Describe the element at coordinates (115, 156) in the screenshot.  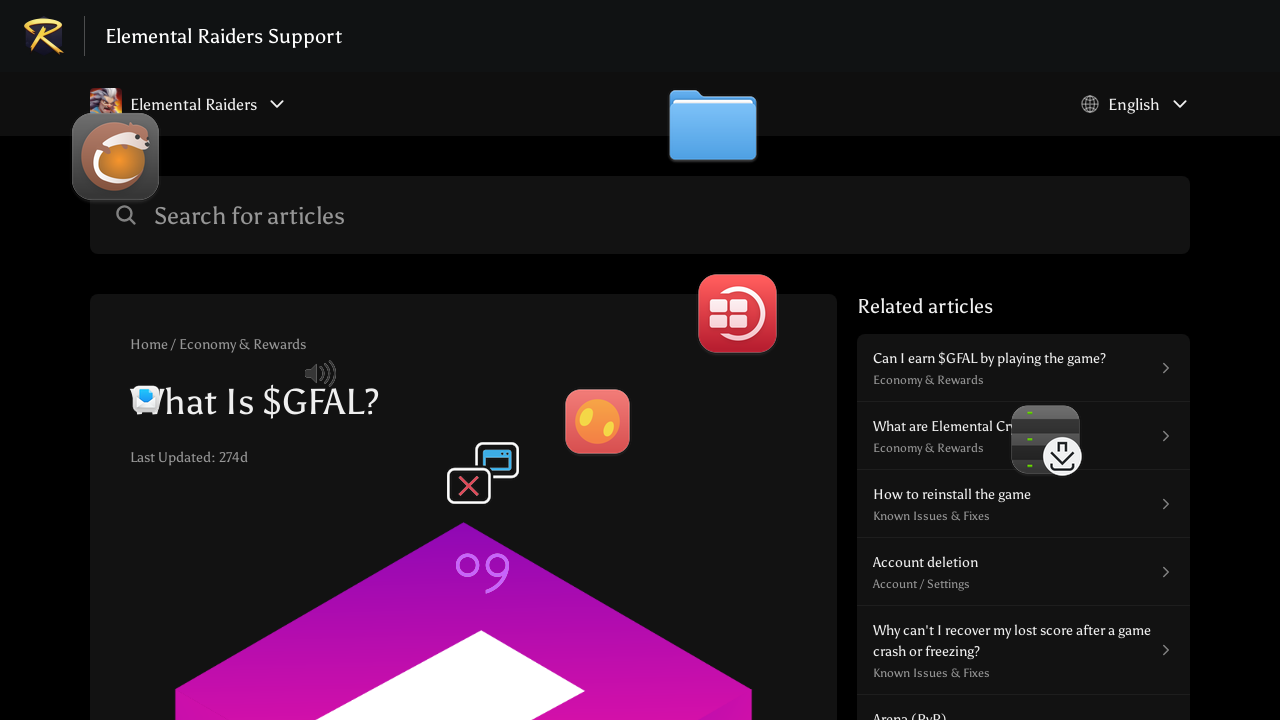
I see `open lutris gaming platform` at that location.